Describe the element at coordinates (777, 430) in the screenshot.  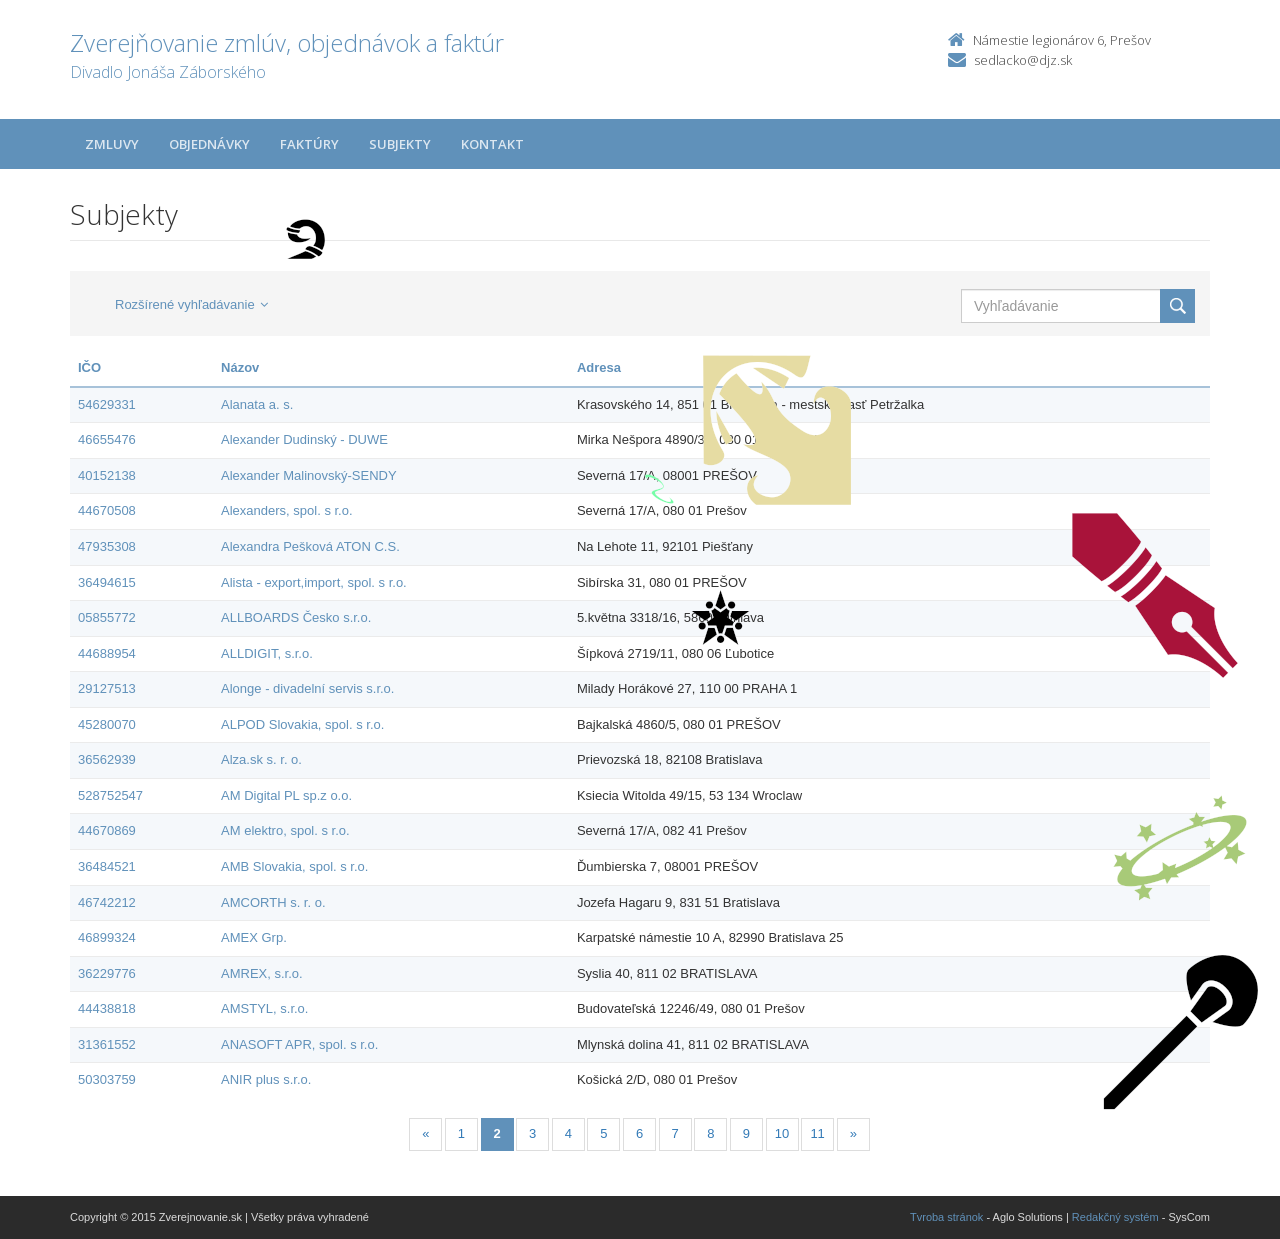
I see `activate fire breath ability` at that location.